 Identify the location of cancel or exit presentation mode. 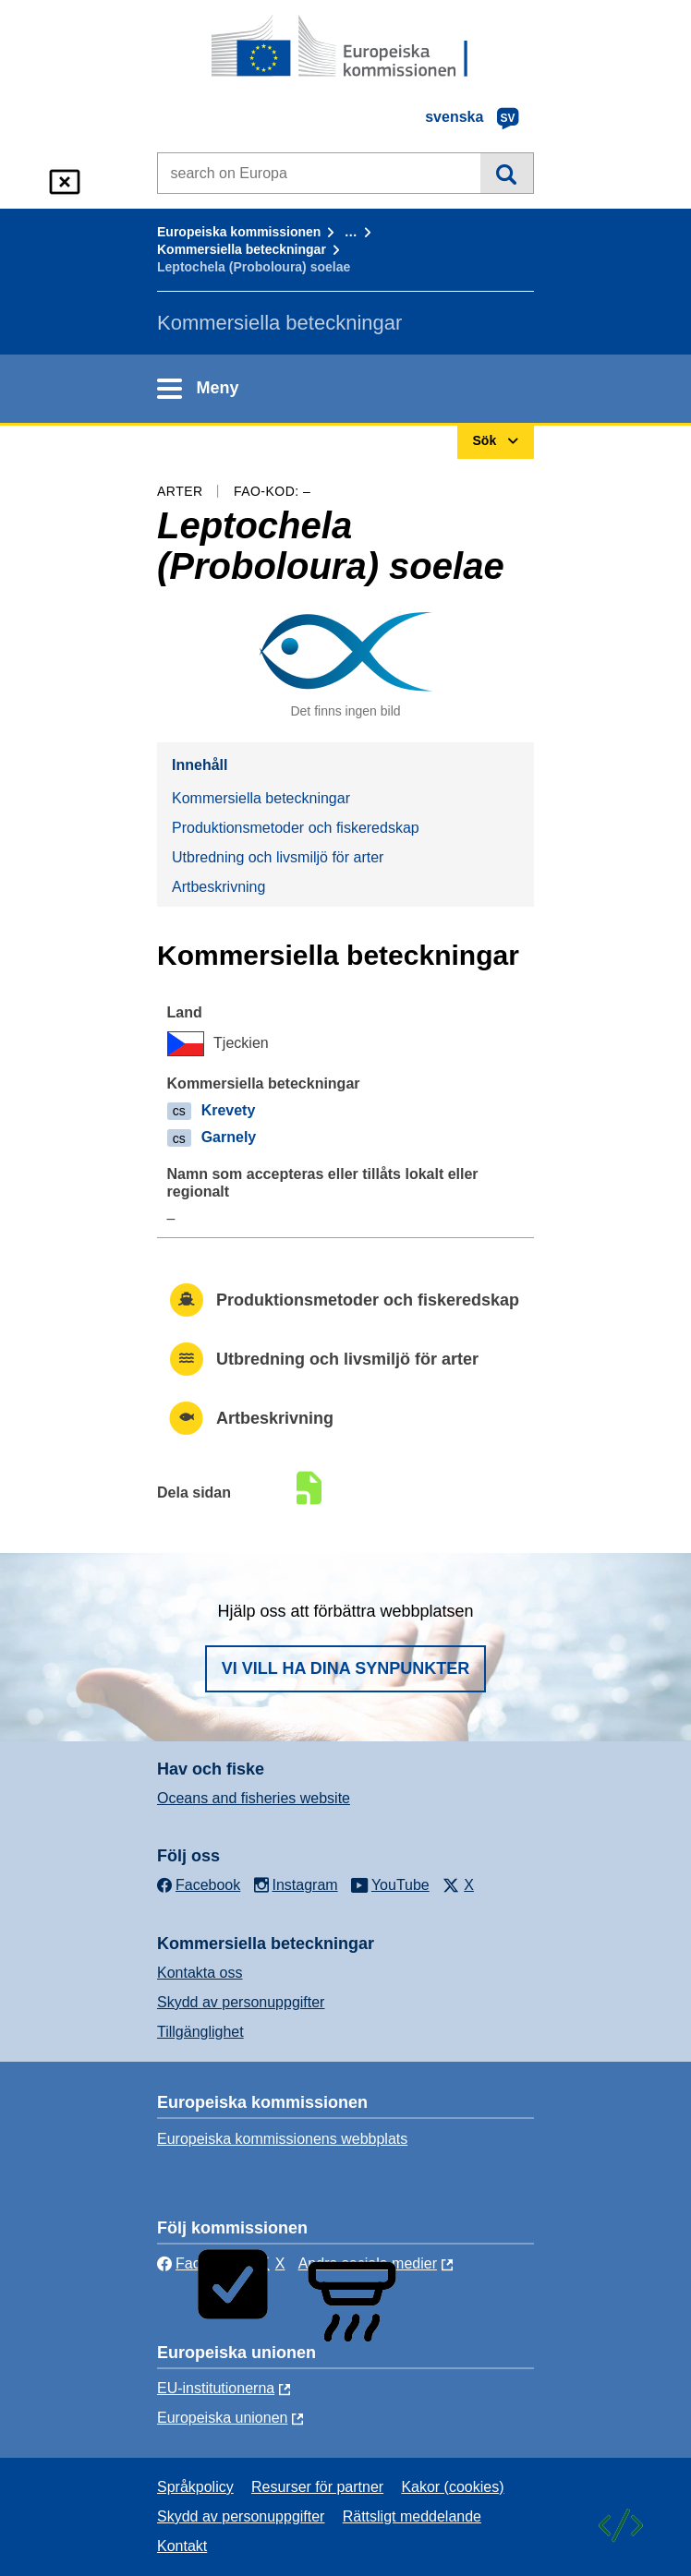
(65, 182).